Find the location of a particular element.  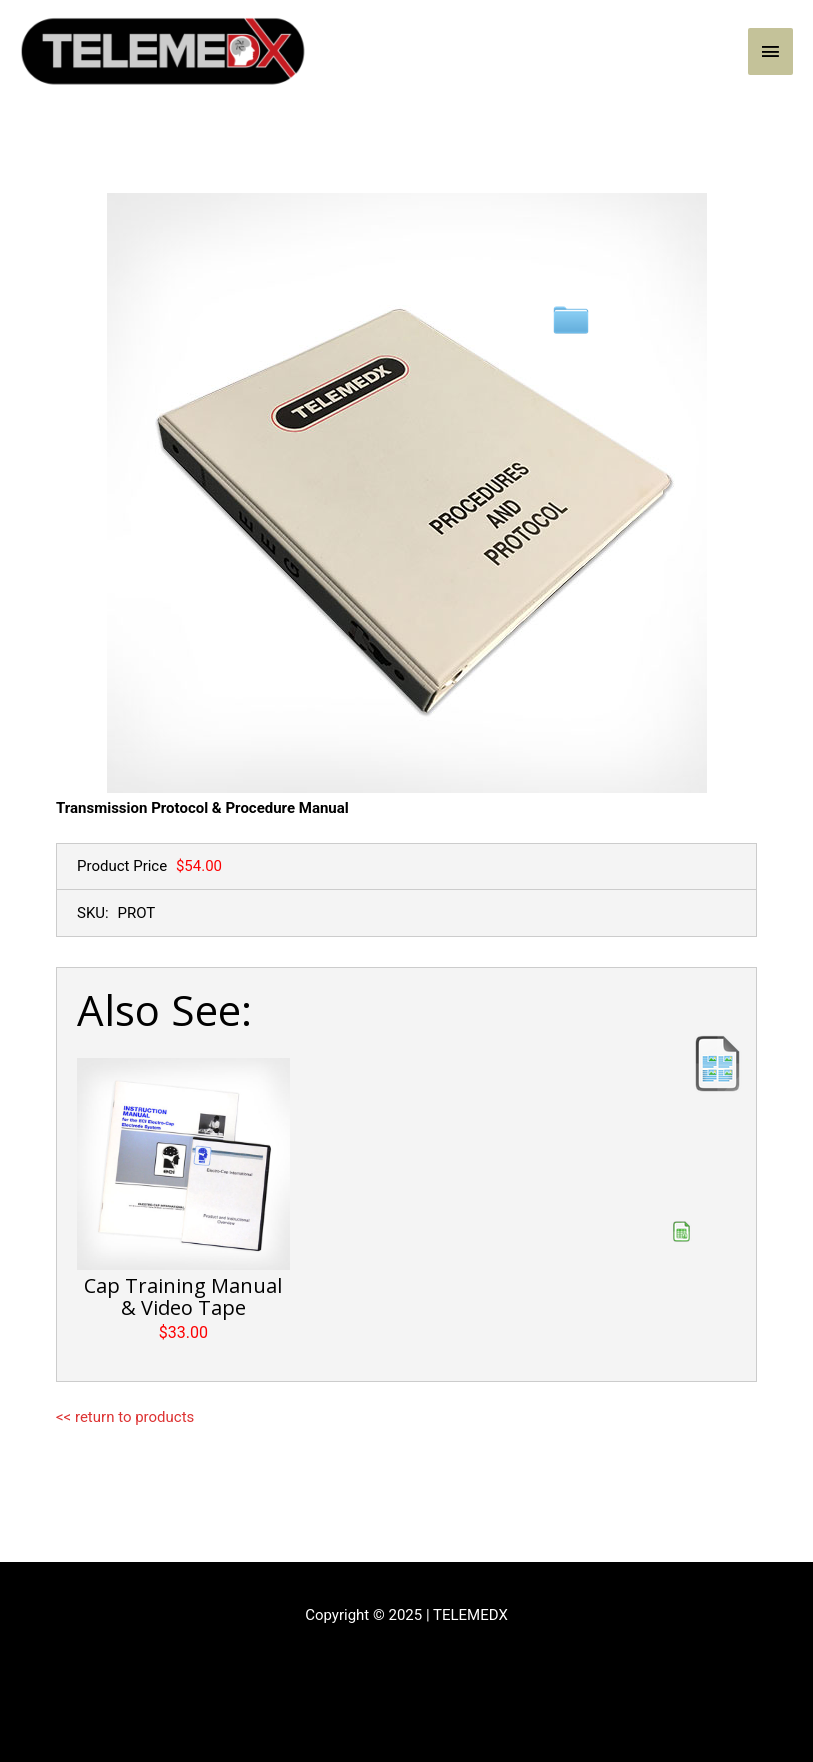

open folder to view contents is located at coordinates (571, 320).